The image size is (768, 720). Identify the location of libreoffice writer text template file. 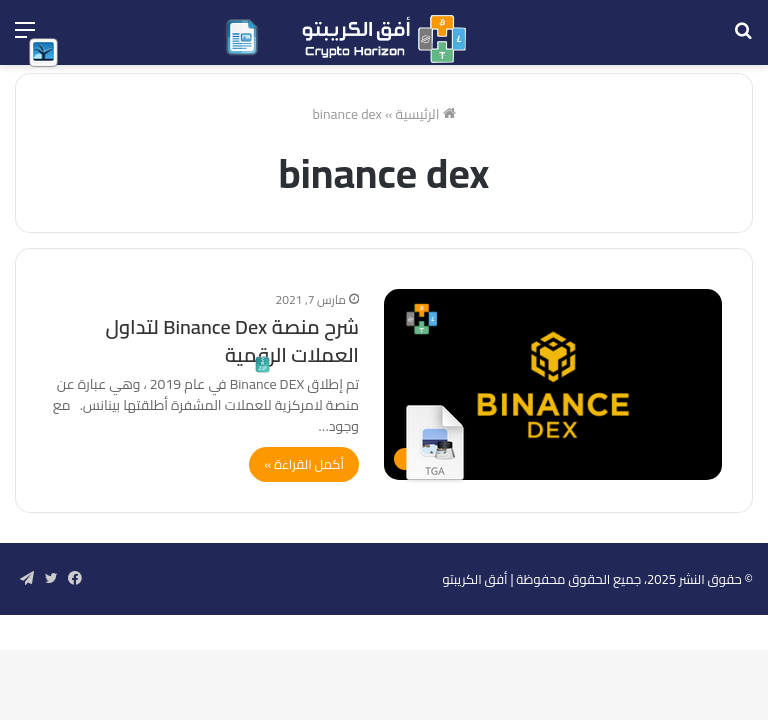
(242, 37).